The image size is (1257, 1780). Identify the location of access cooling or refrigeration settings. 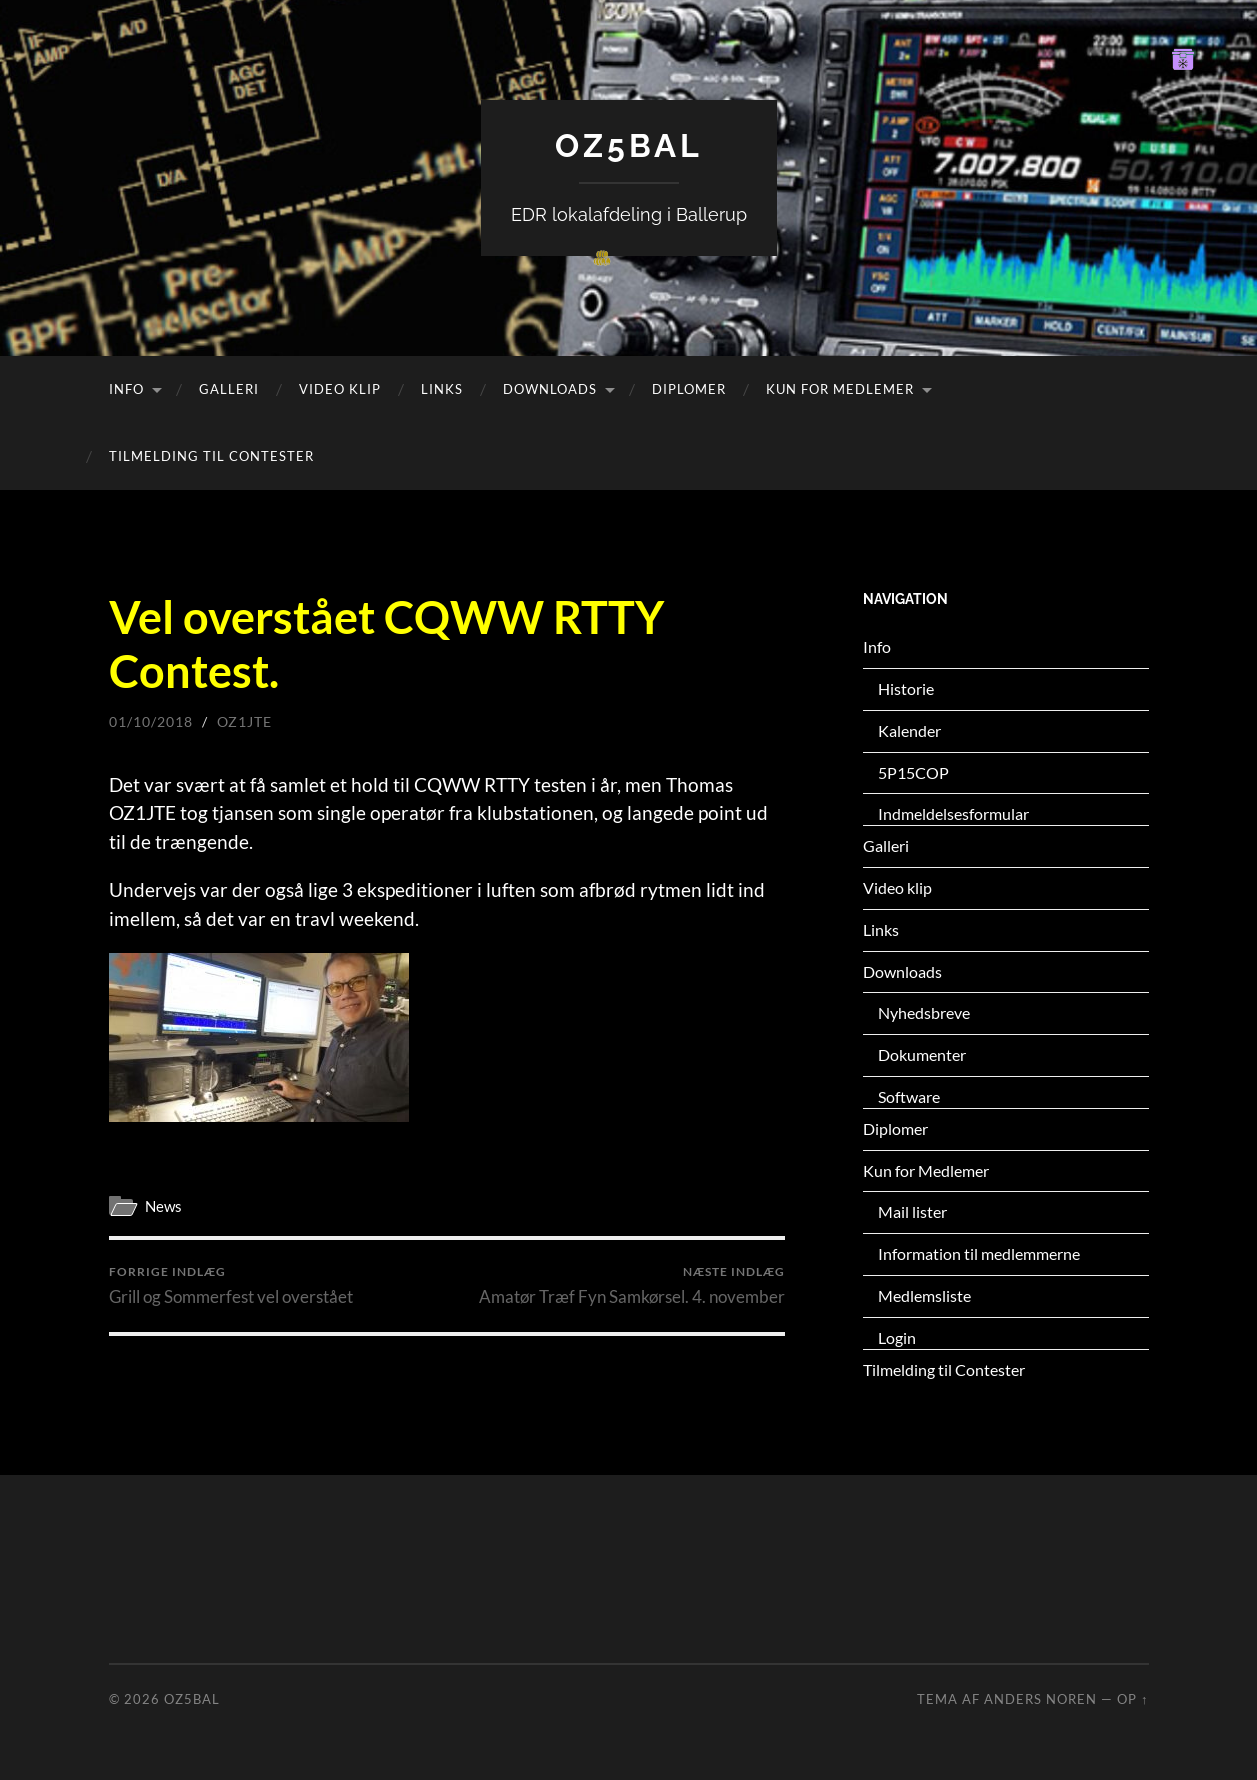
(1183, 59).